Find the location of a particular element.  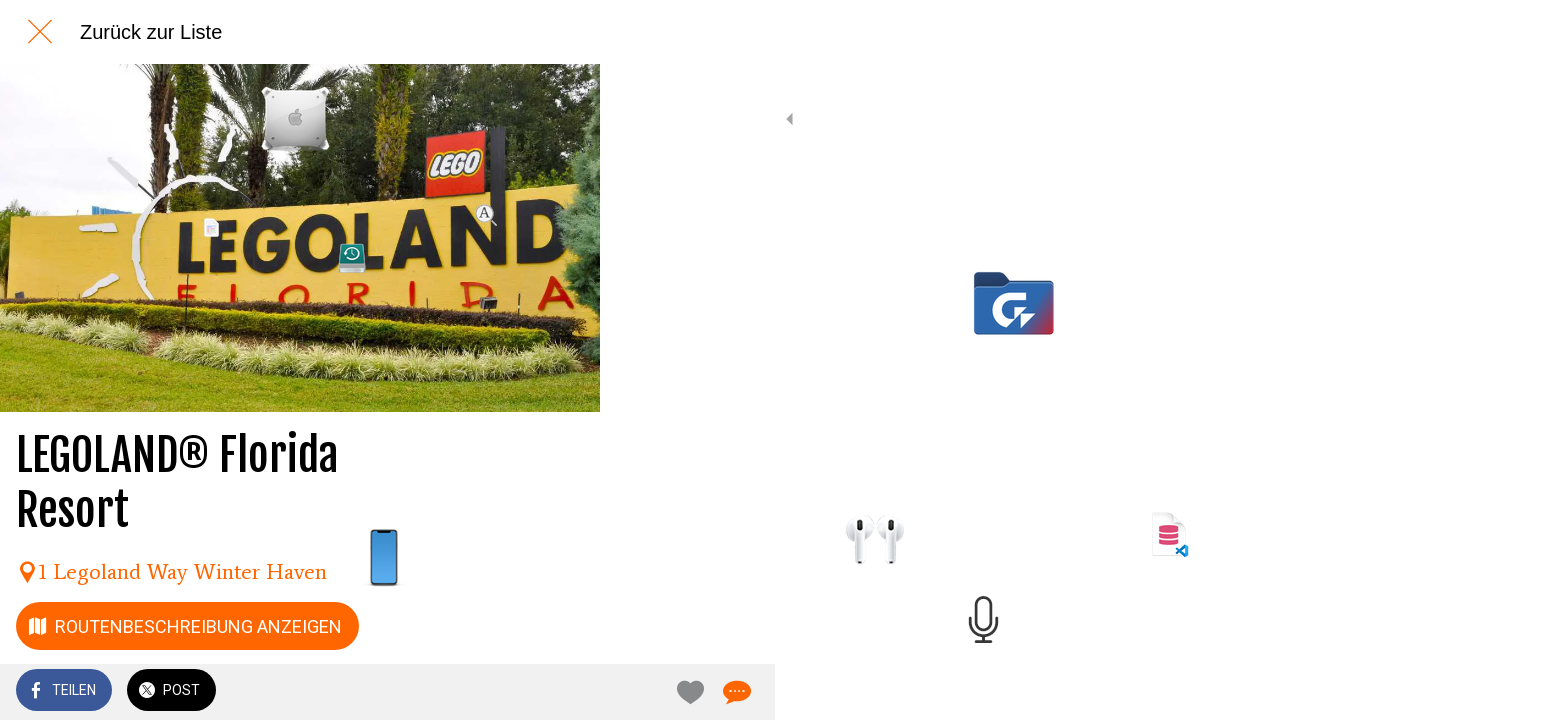

connect to or manage your iPhone is located at coordinates (384, 558).